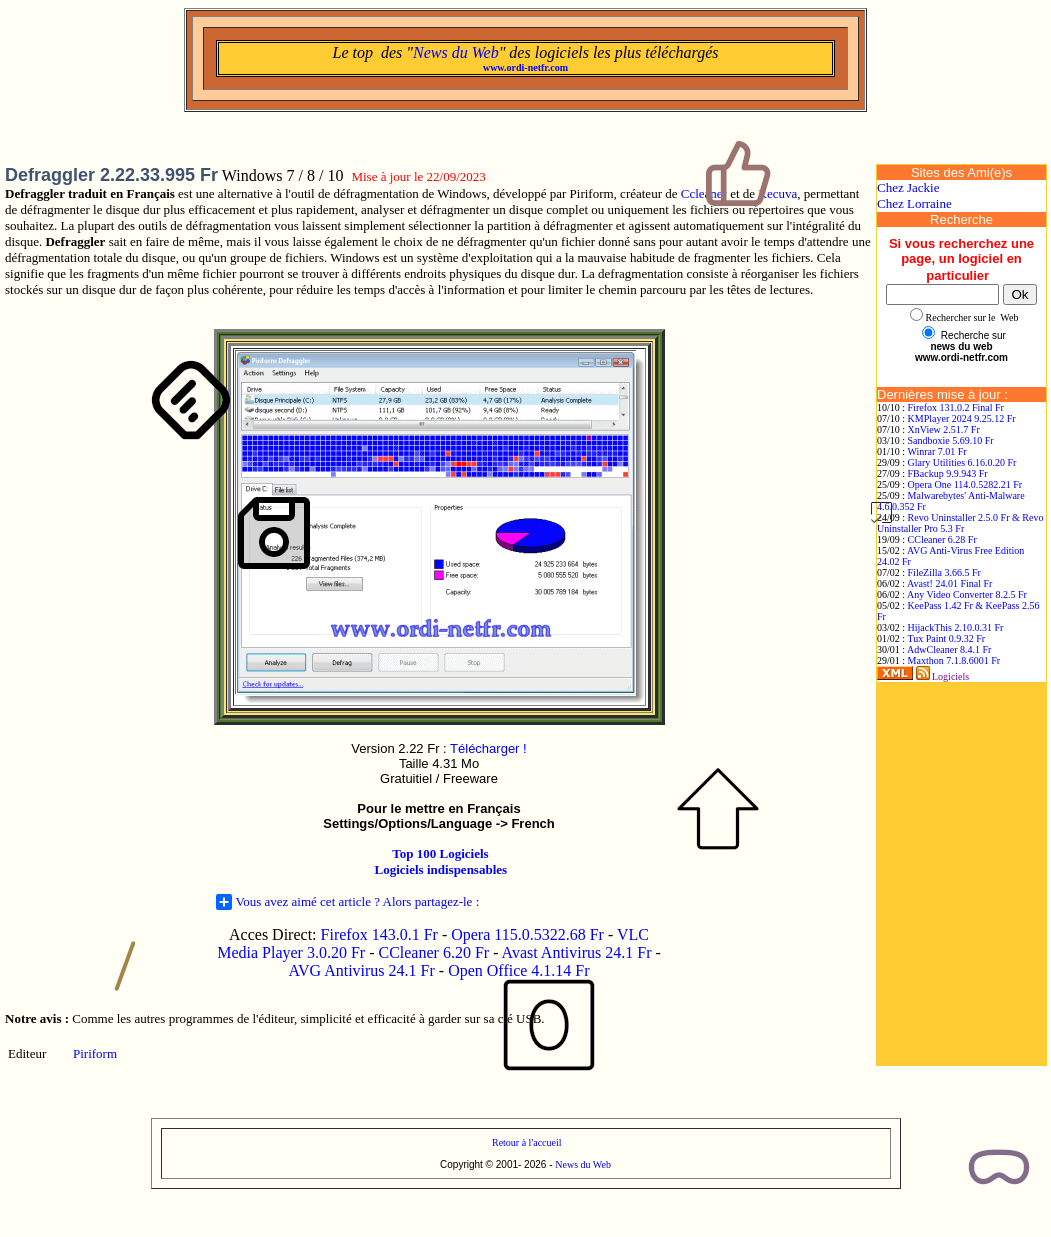 The height and width of the screenshot is (1237, 1051). I want to click on access apple vision pro settings, so click(999, 1166).